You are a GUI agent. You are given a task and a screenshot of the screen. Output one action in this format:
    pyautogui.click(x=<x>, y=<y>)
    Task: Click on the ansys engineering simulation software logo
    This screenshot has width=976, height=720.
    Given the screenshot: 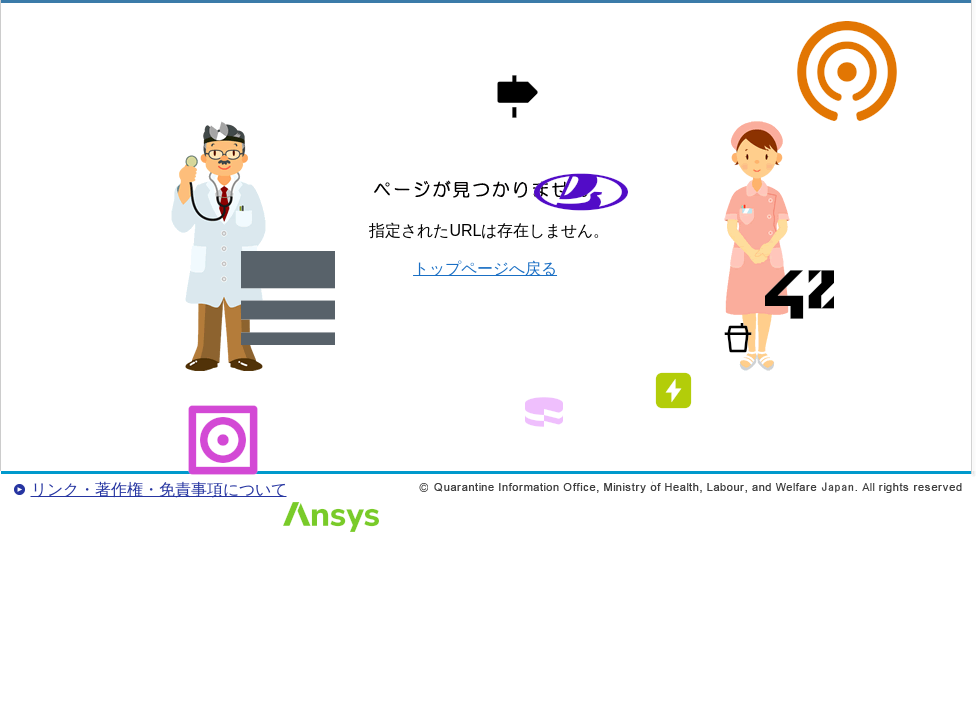 What is the action you would take?
    pyautogui.click(x=331, y=517)
    